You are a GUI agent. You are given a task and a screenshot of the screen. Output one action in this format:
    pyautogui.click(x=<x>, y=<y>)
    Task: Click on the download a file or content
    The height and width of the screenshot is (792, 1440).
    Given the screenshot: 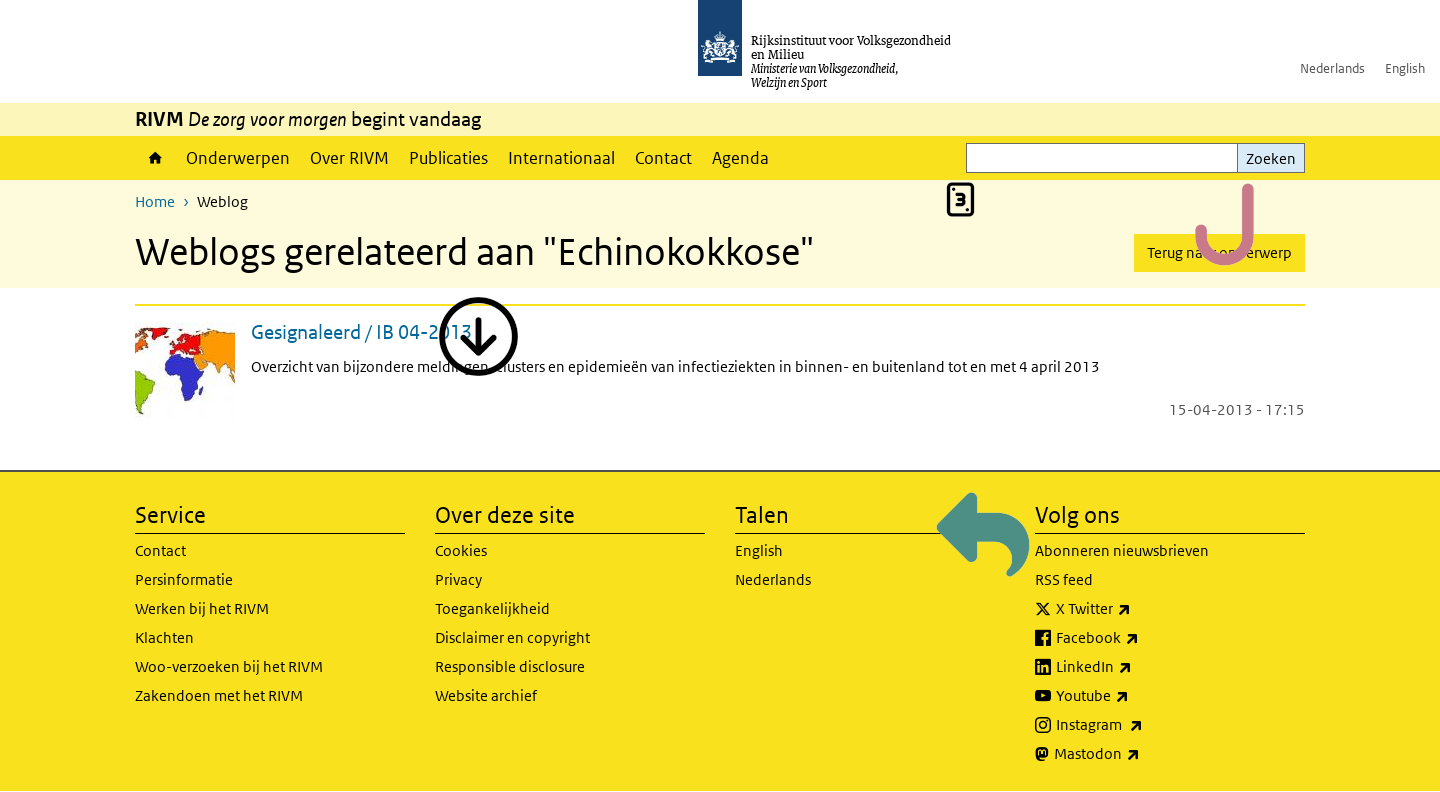 What is the action you would take?
    pyautogui.click(x=478, y=336)
    